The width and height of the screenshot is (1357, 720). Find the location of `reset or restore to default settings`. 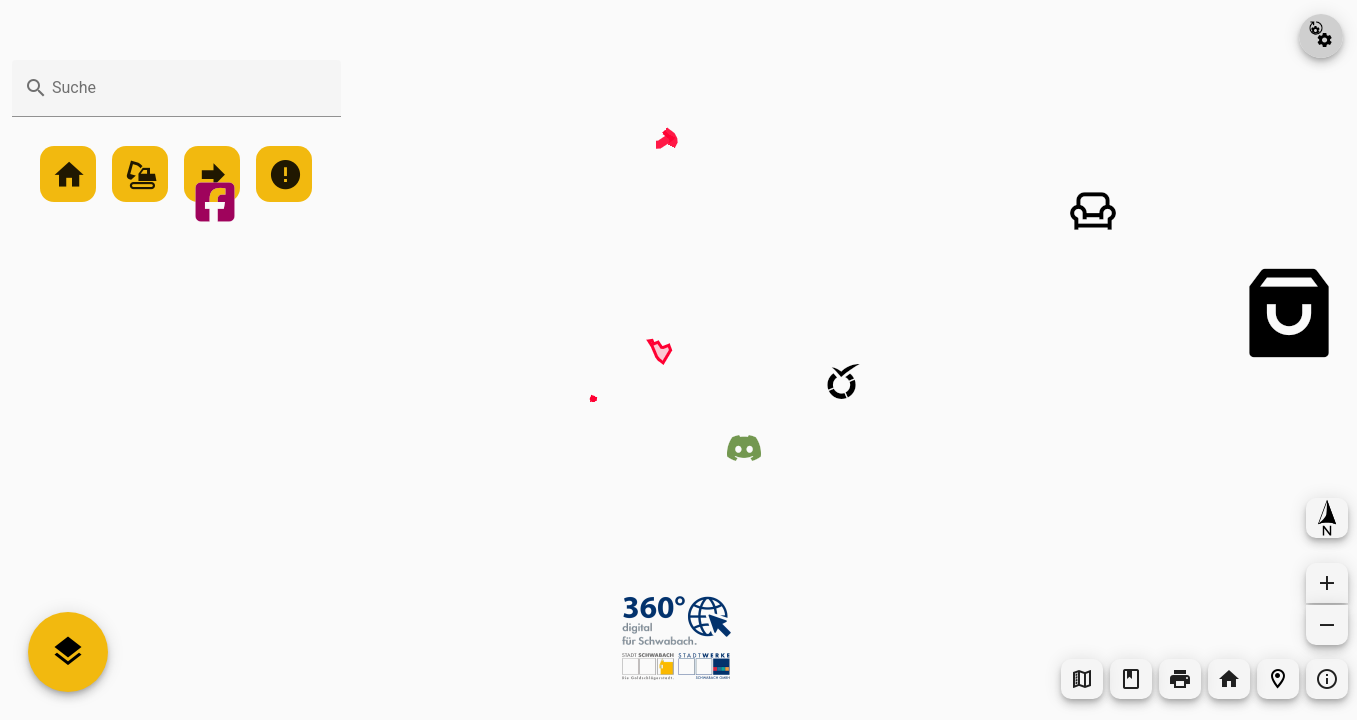

reset or restore to default settings is located at coordinates (1316, 28).